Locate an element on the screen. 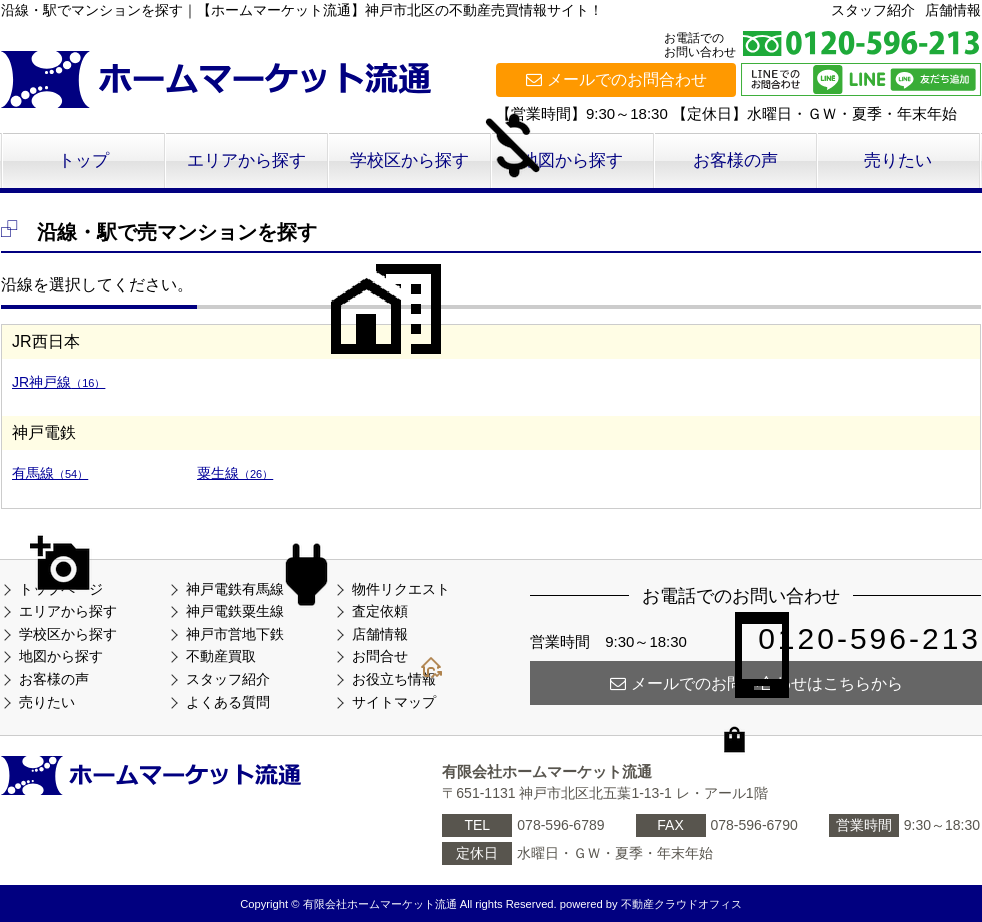  indicates android device or mobile phone is located at coordinates (762, 655).